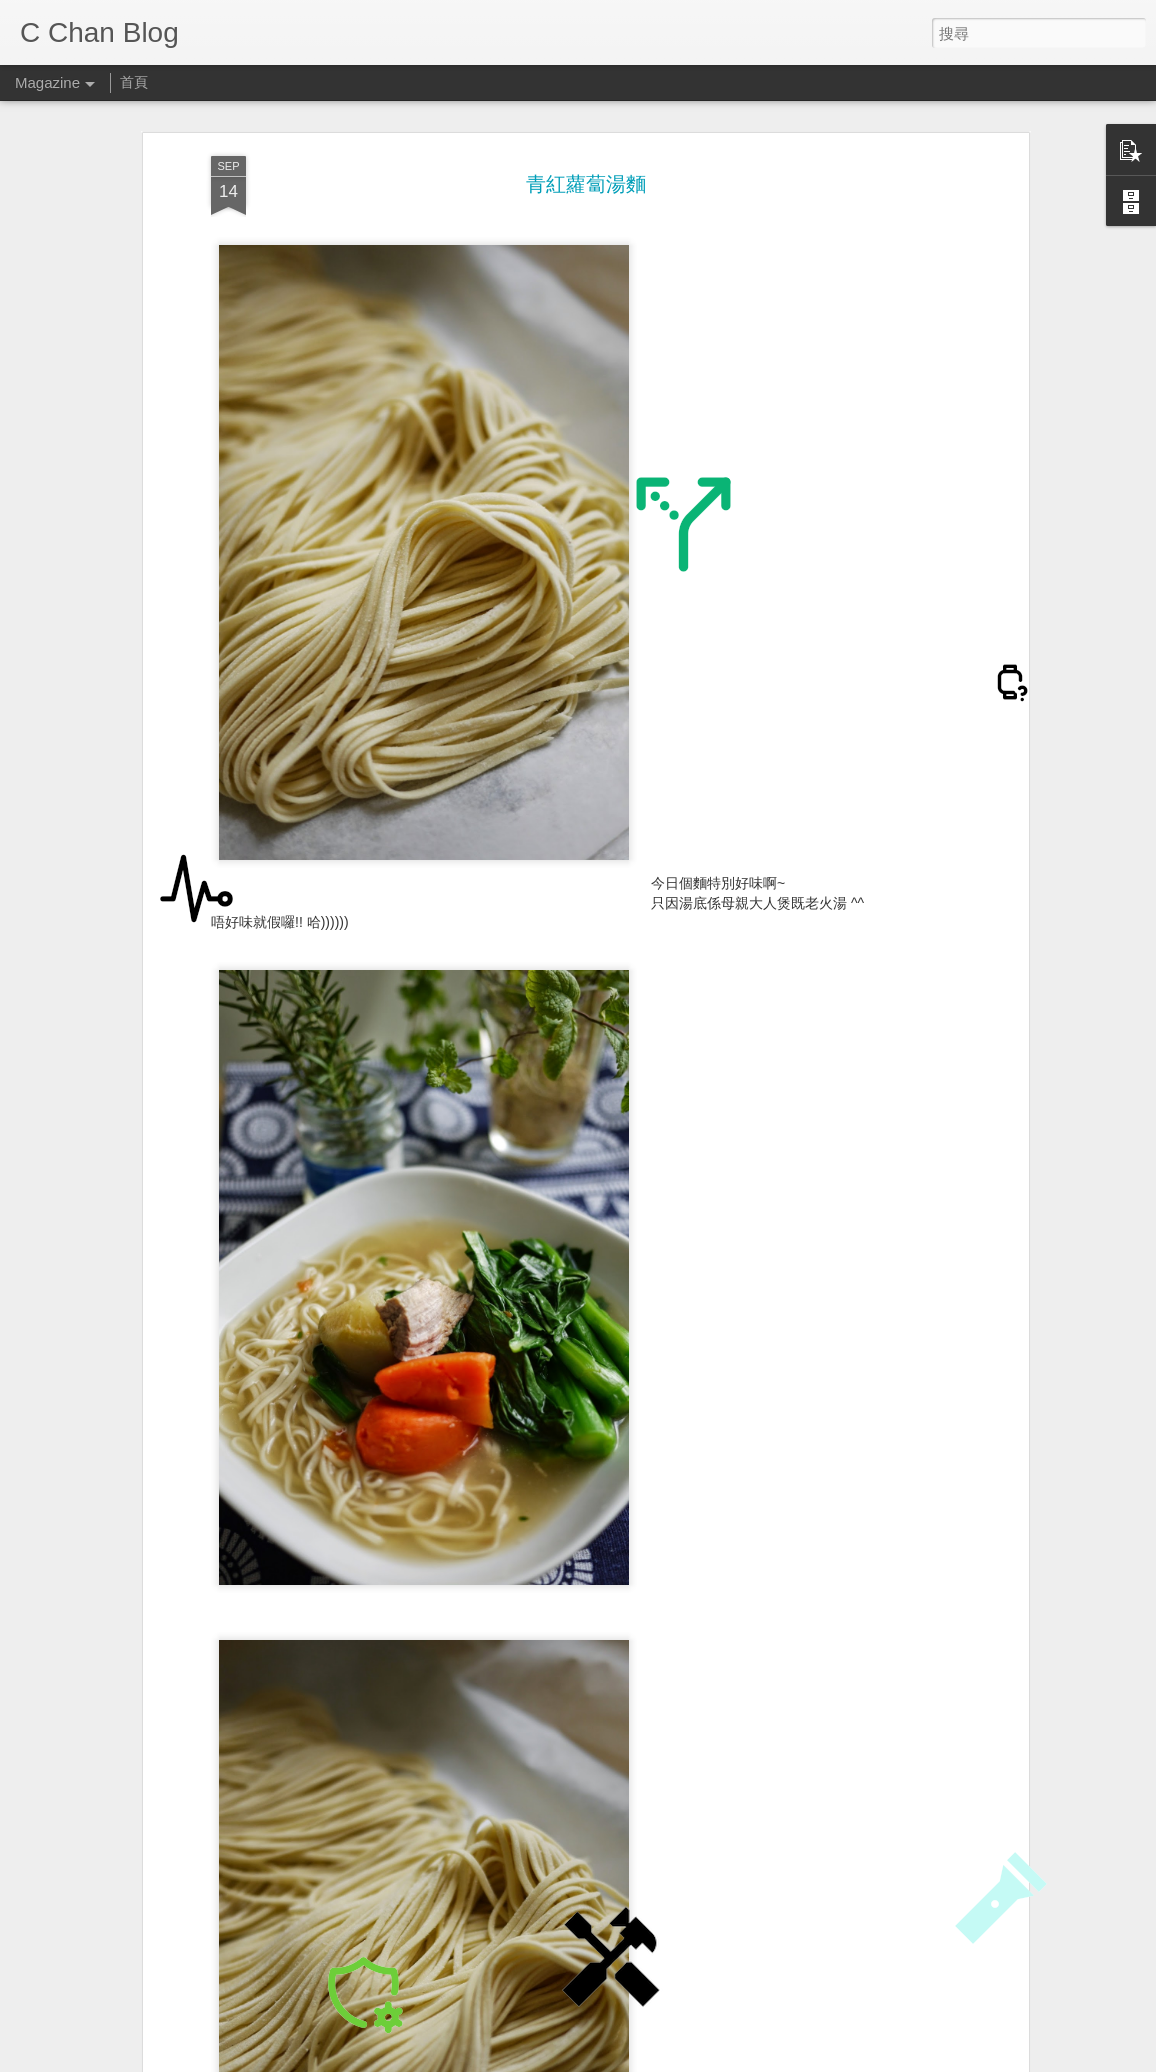 This screenshot has width=1156, height=2072. What do you see at coordinates (1001, 1898) in the screenshot?
I see `toggle flashlight on/off` at bounding box center [1001, 1898].